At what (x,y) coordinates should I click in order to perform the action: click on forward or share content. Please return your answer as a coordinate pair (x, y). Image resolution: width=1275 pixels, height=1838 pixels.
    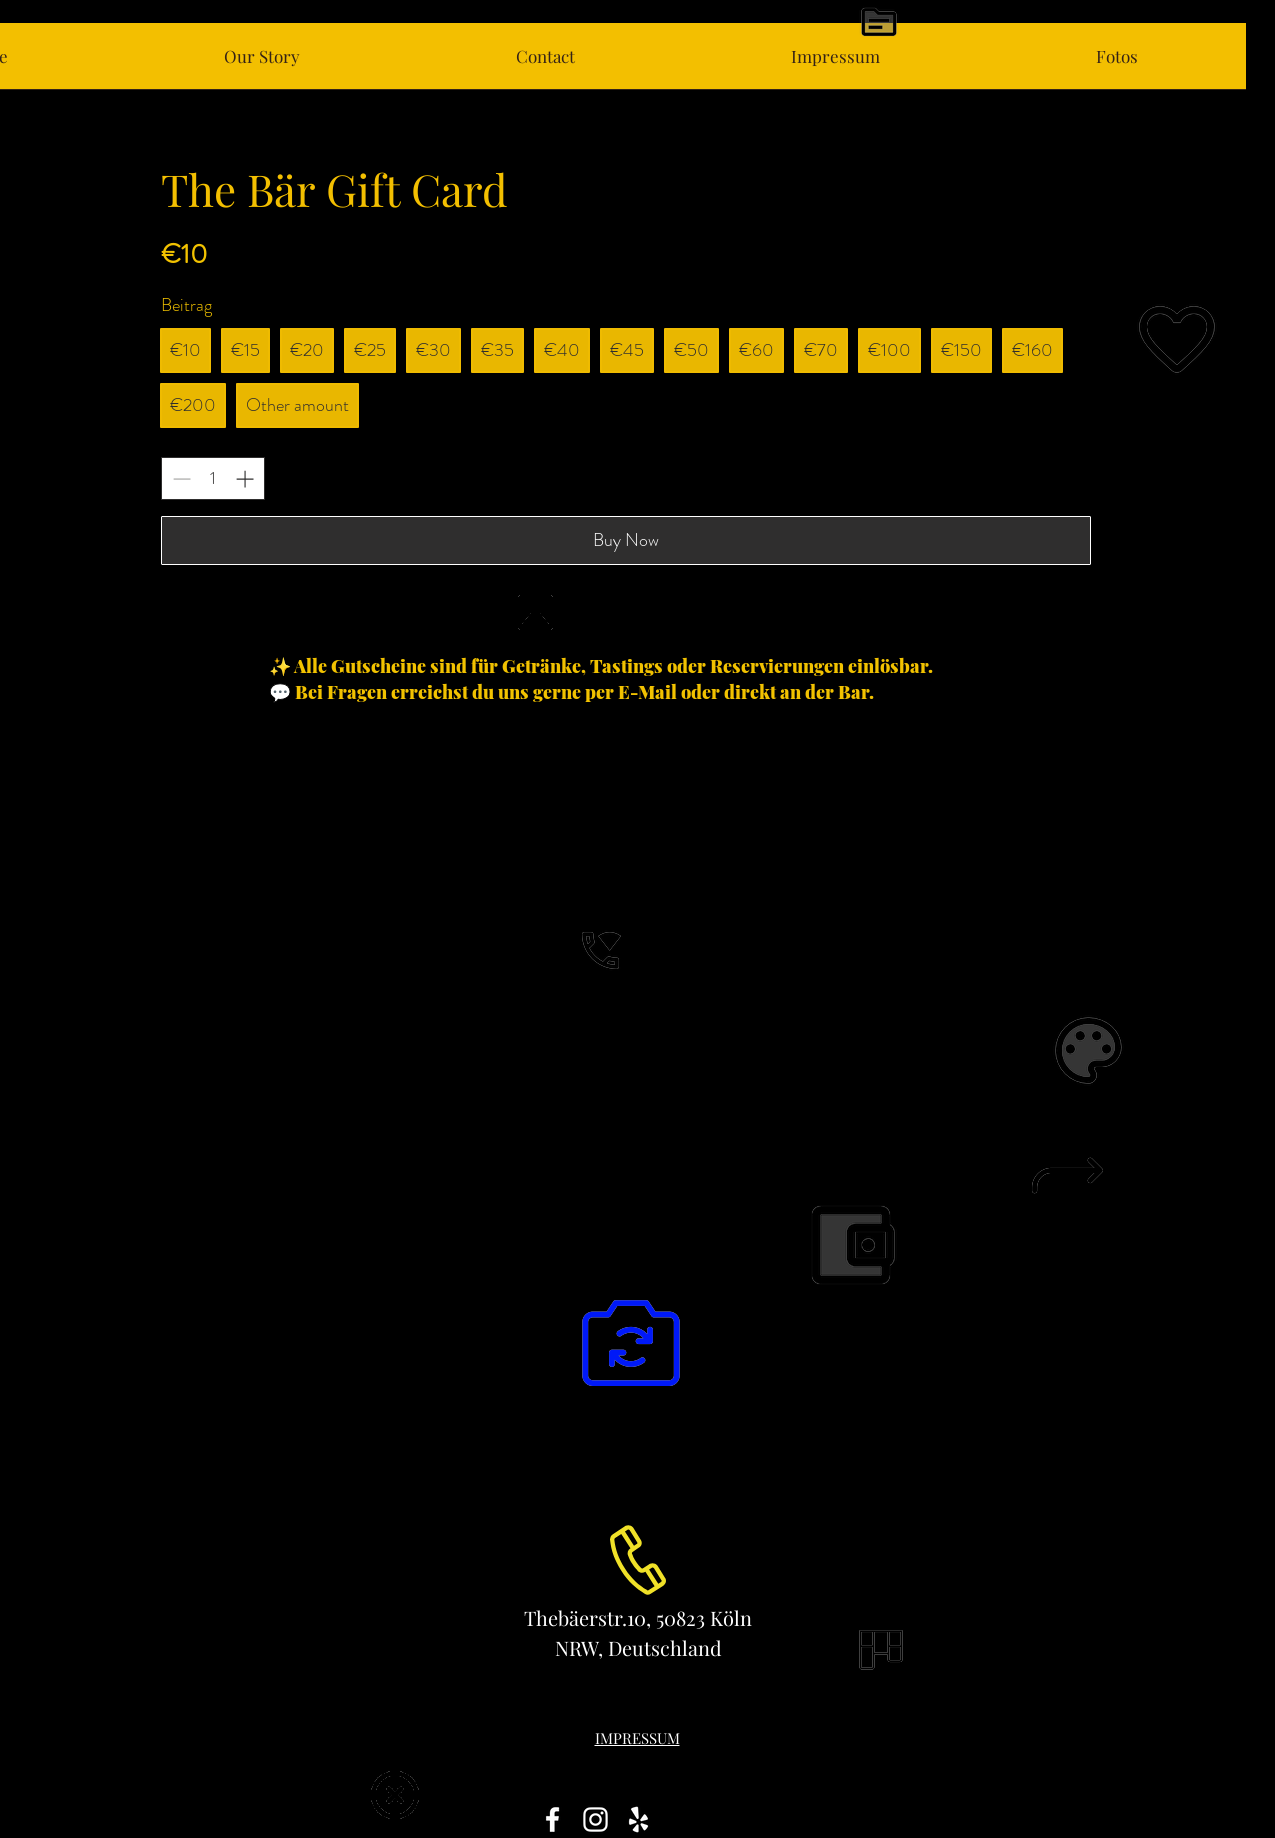
    Looking at the image, I should click on (1067, 1175).